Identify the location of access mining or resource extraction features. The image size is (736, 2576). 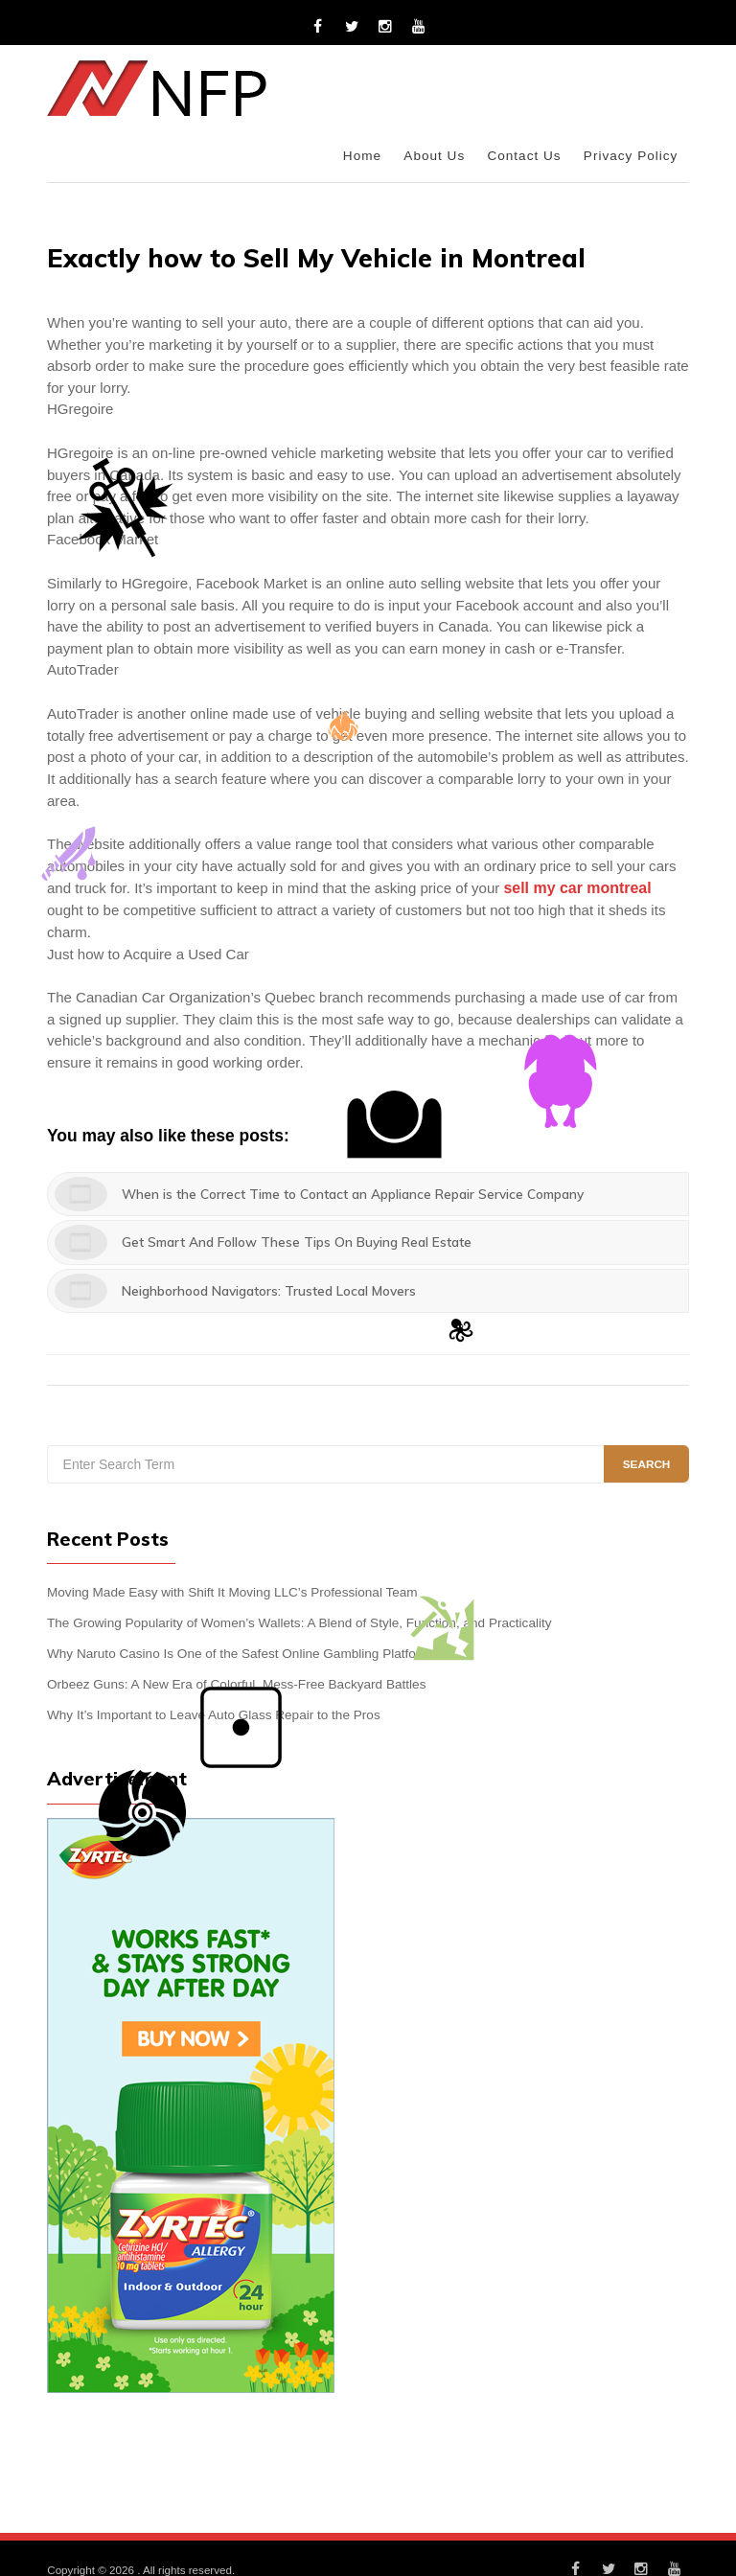
(442, 1628).